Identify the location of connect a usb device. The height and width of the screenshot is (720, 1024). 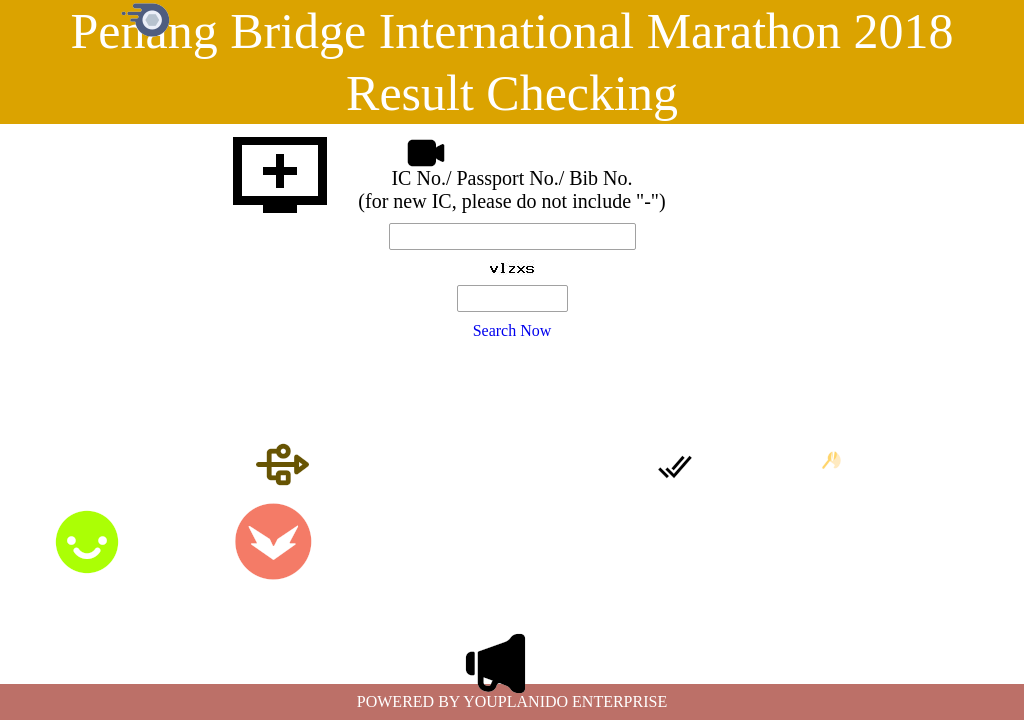
(282, 464).